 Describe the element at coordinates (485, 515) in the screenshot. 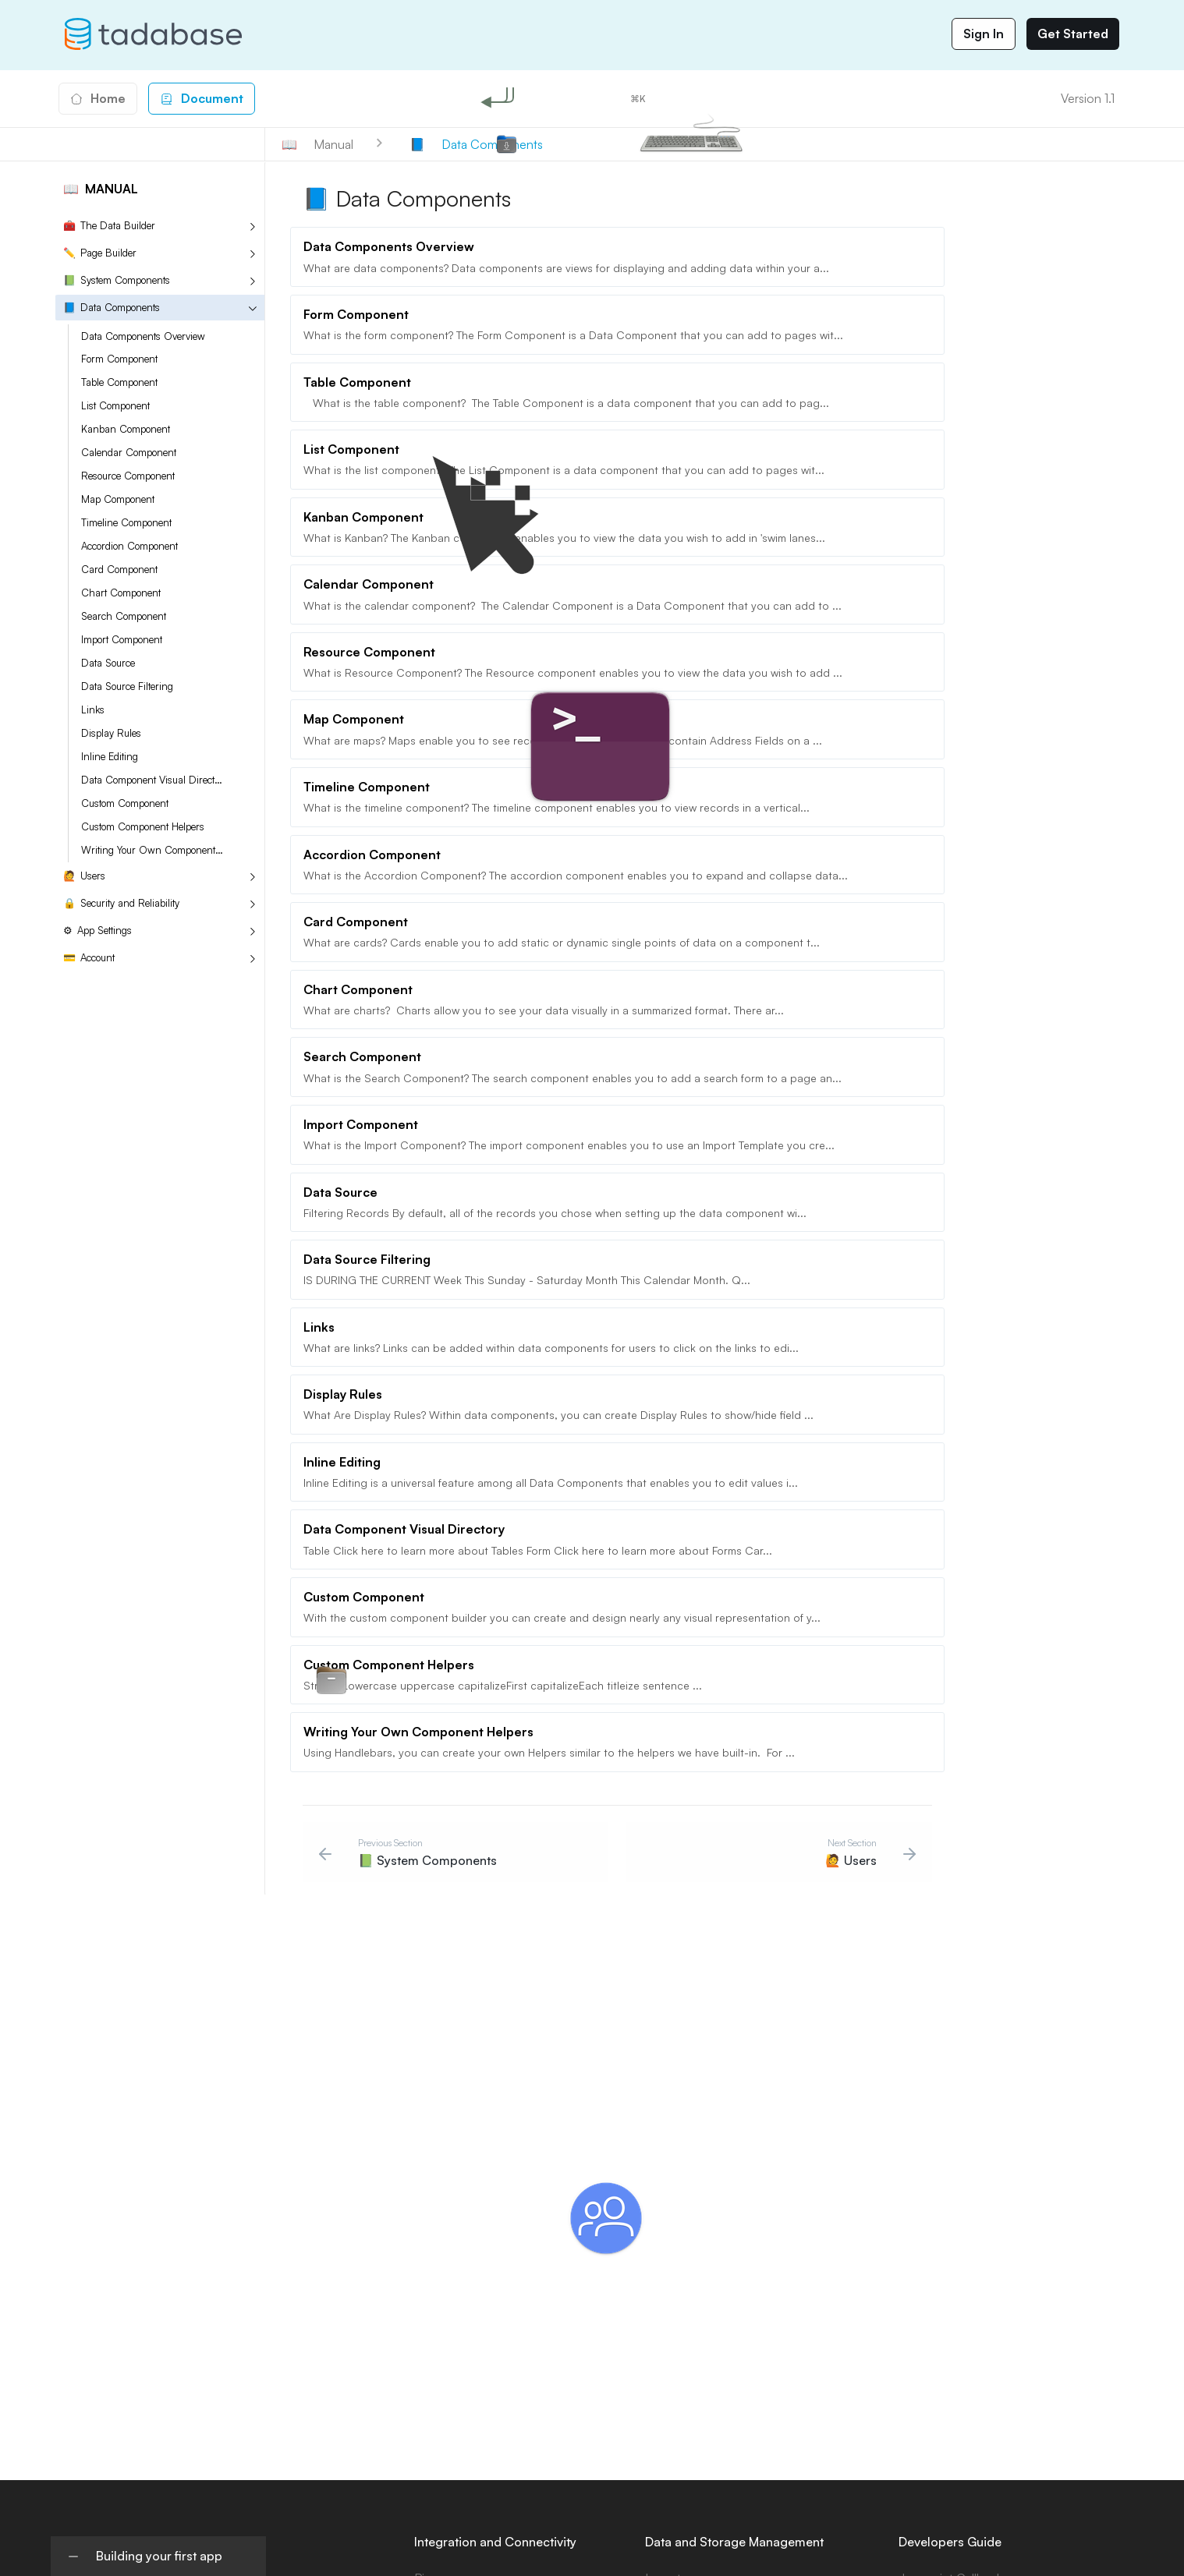

I see `access remote desktop connections` at that location.